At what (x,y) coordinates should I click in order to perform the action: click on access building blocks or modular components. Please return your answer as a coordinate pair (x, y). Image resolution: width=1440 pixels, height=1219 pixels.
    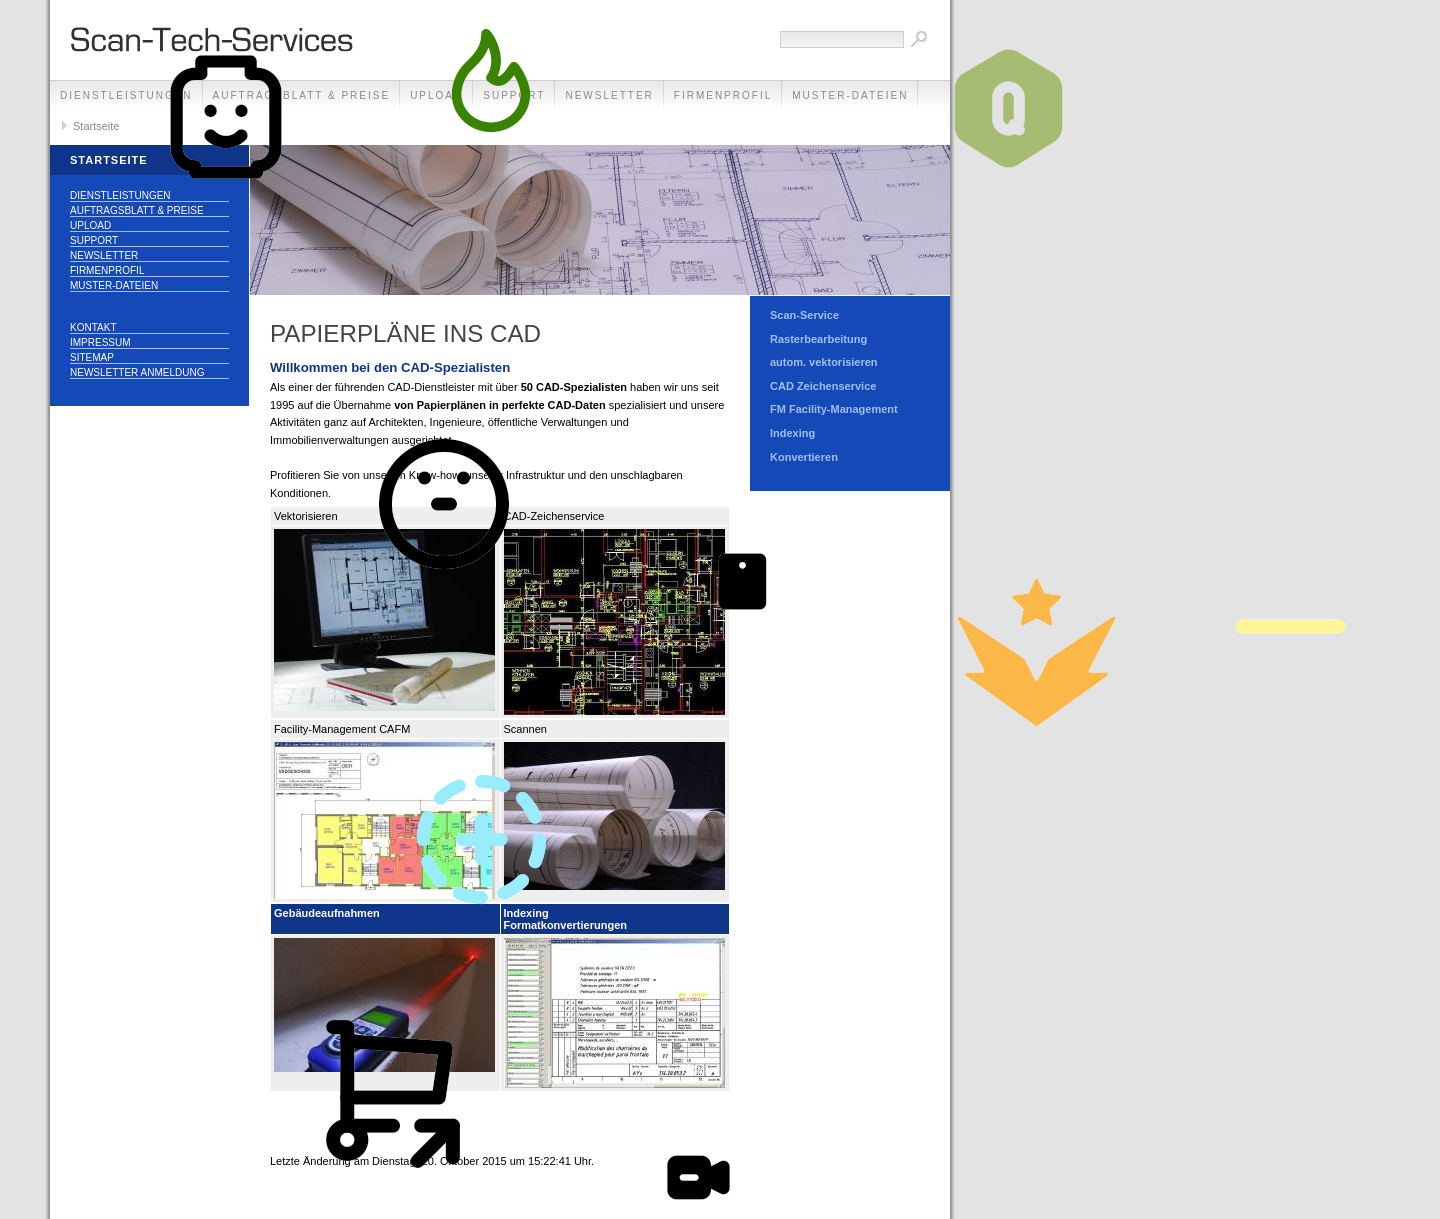
    Looking at the image, I should click on (226, 117).